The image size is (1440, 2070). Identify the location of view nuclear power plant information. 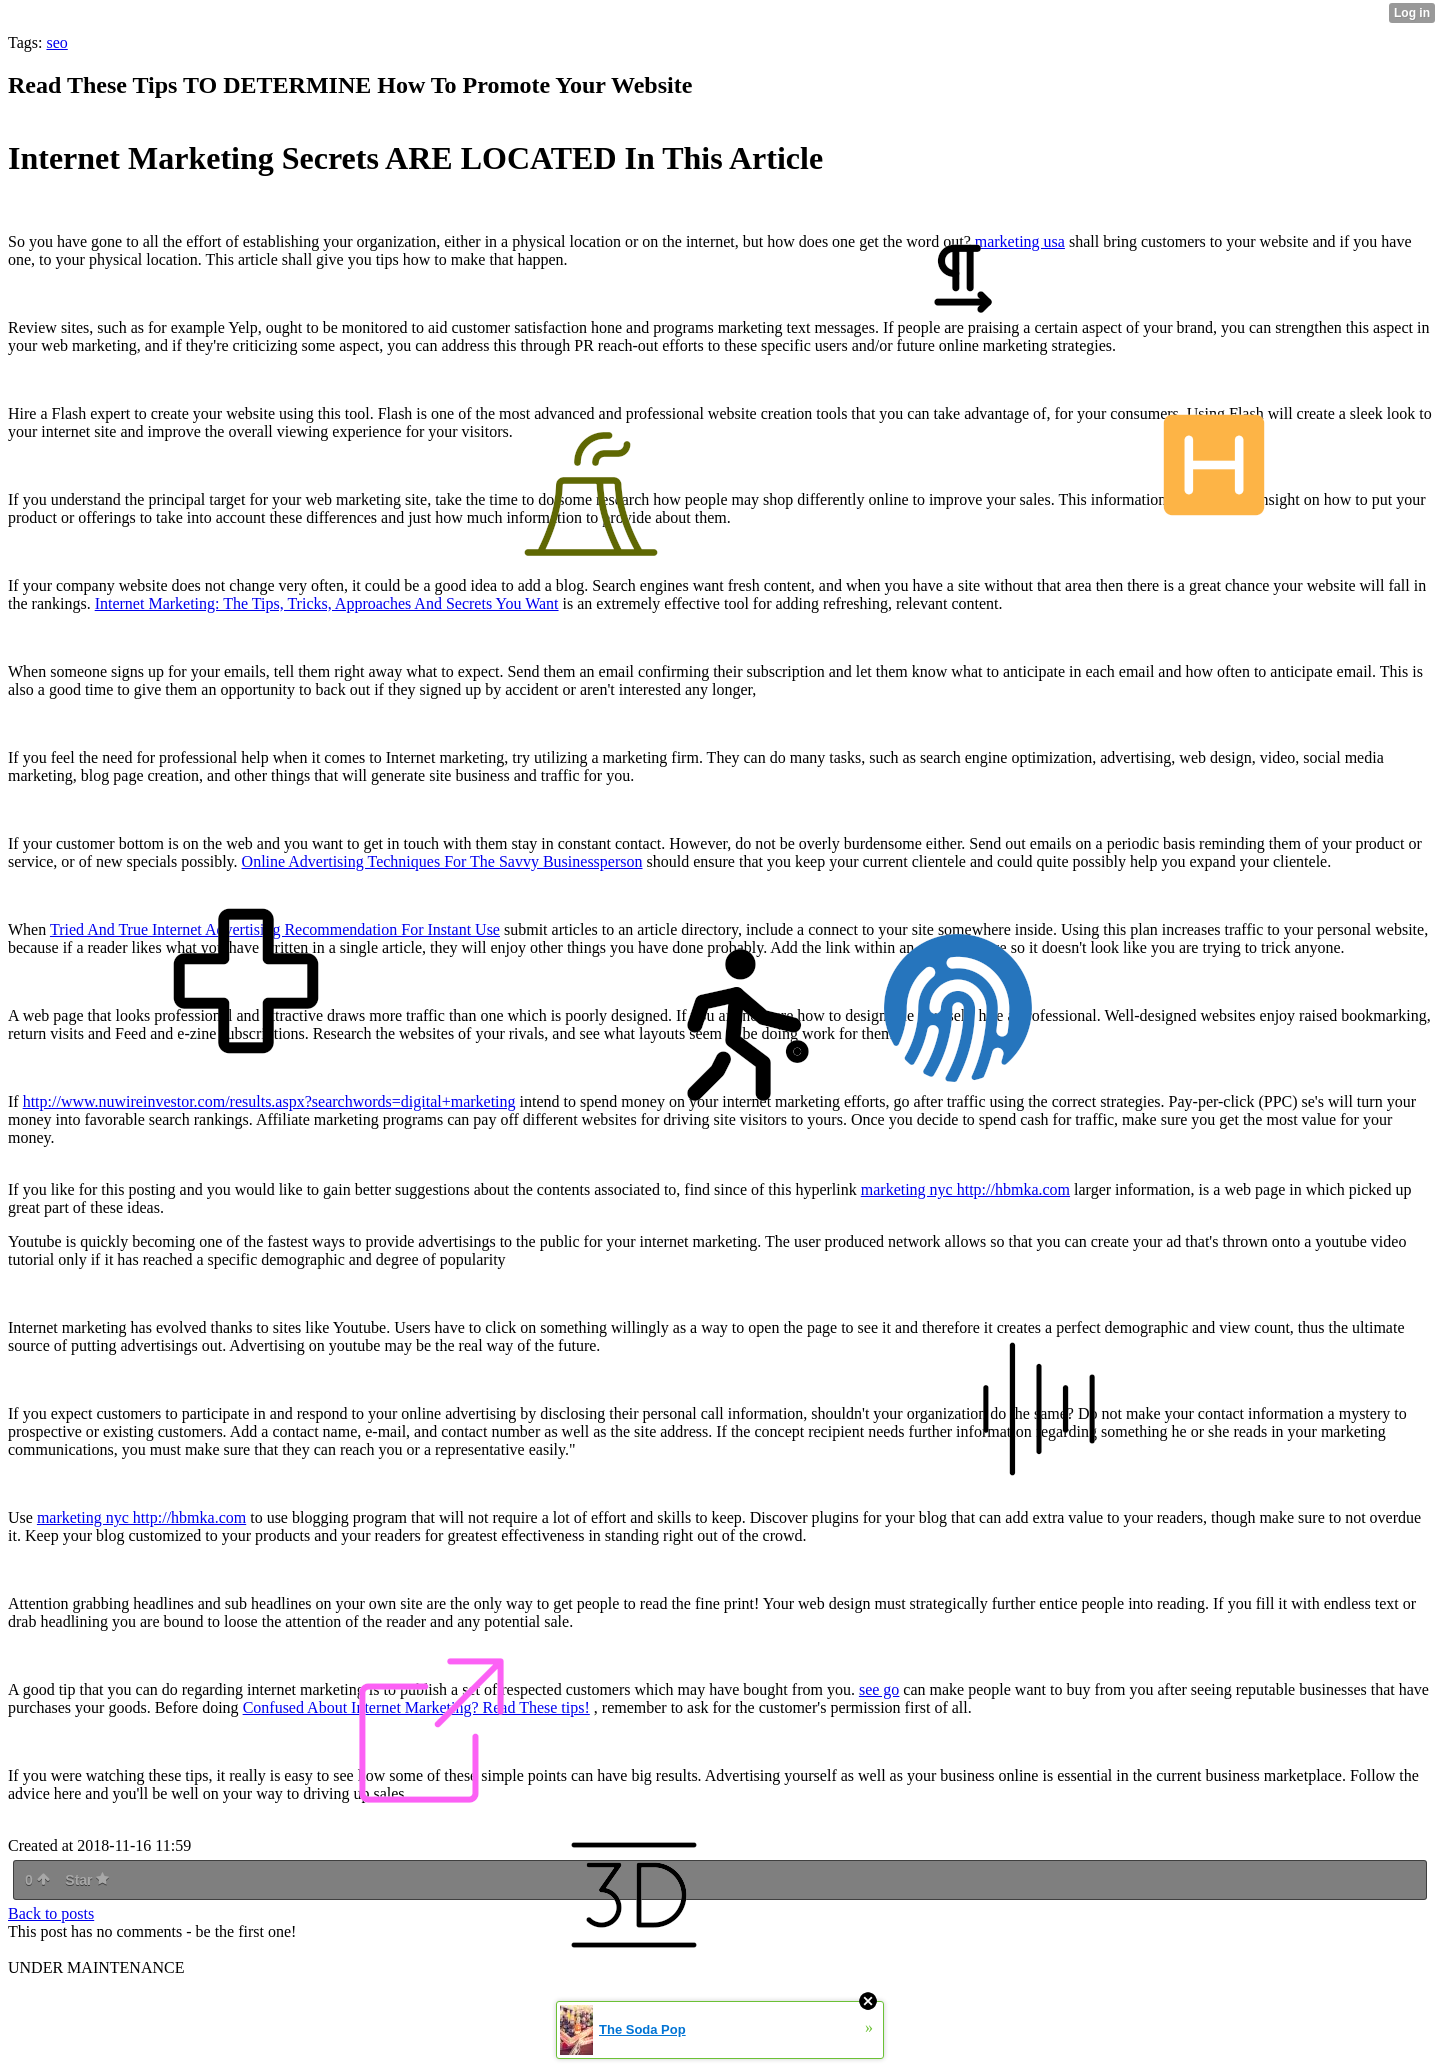
(591, 503).